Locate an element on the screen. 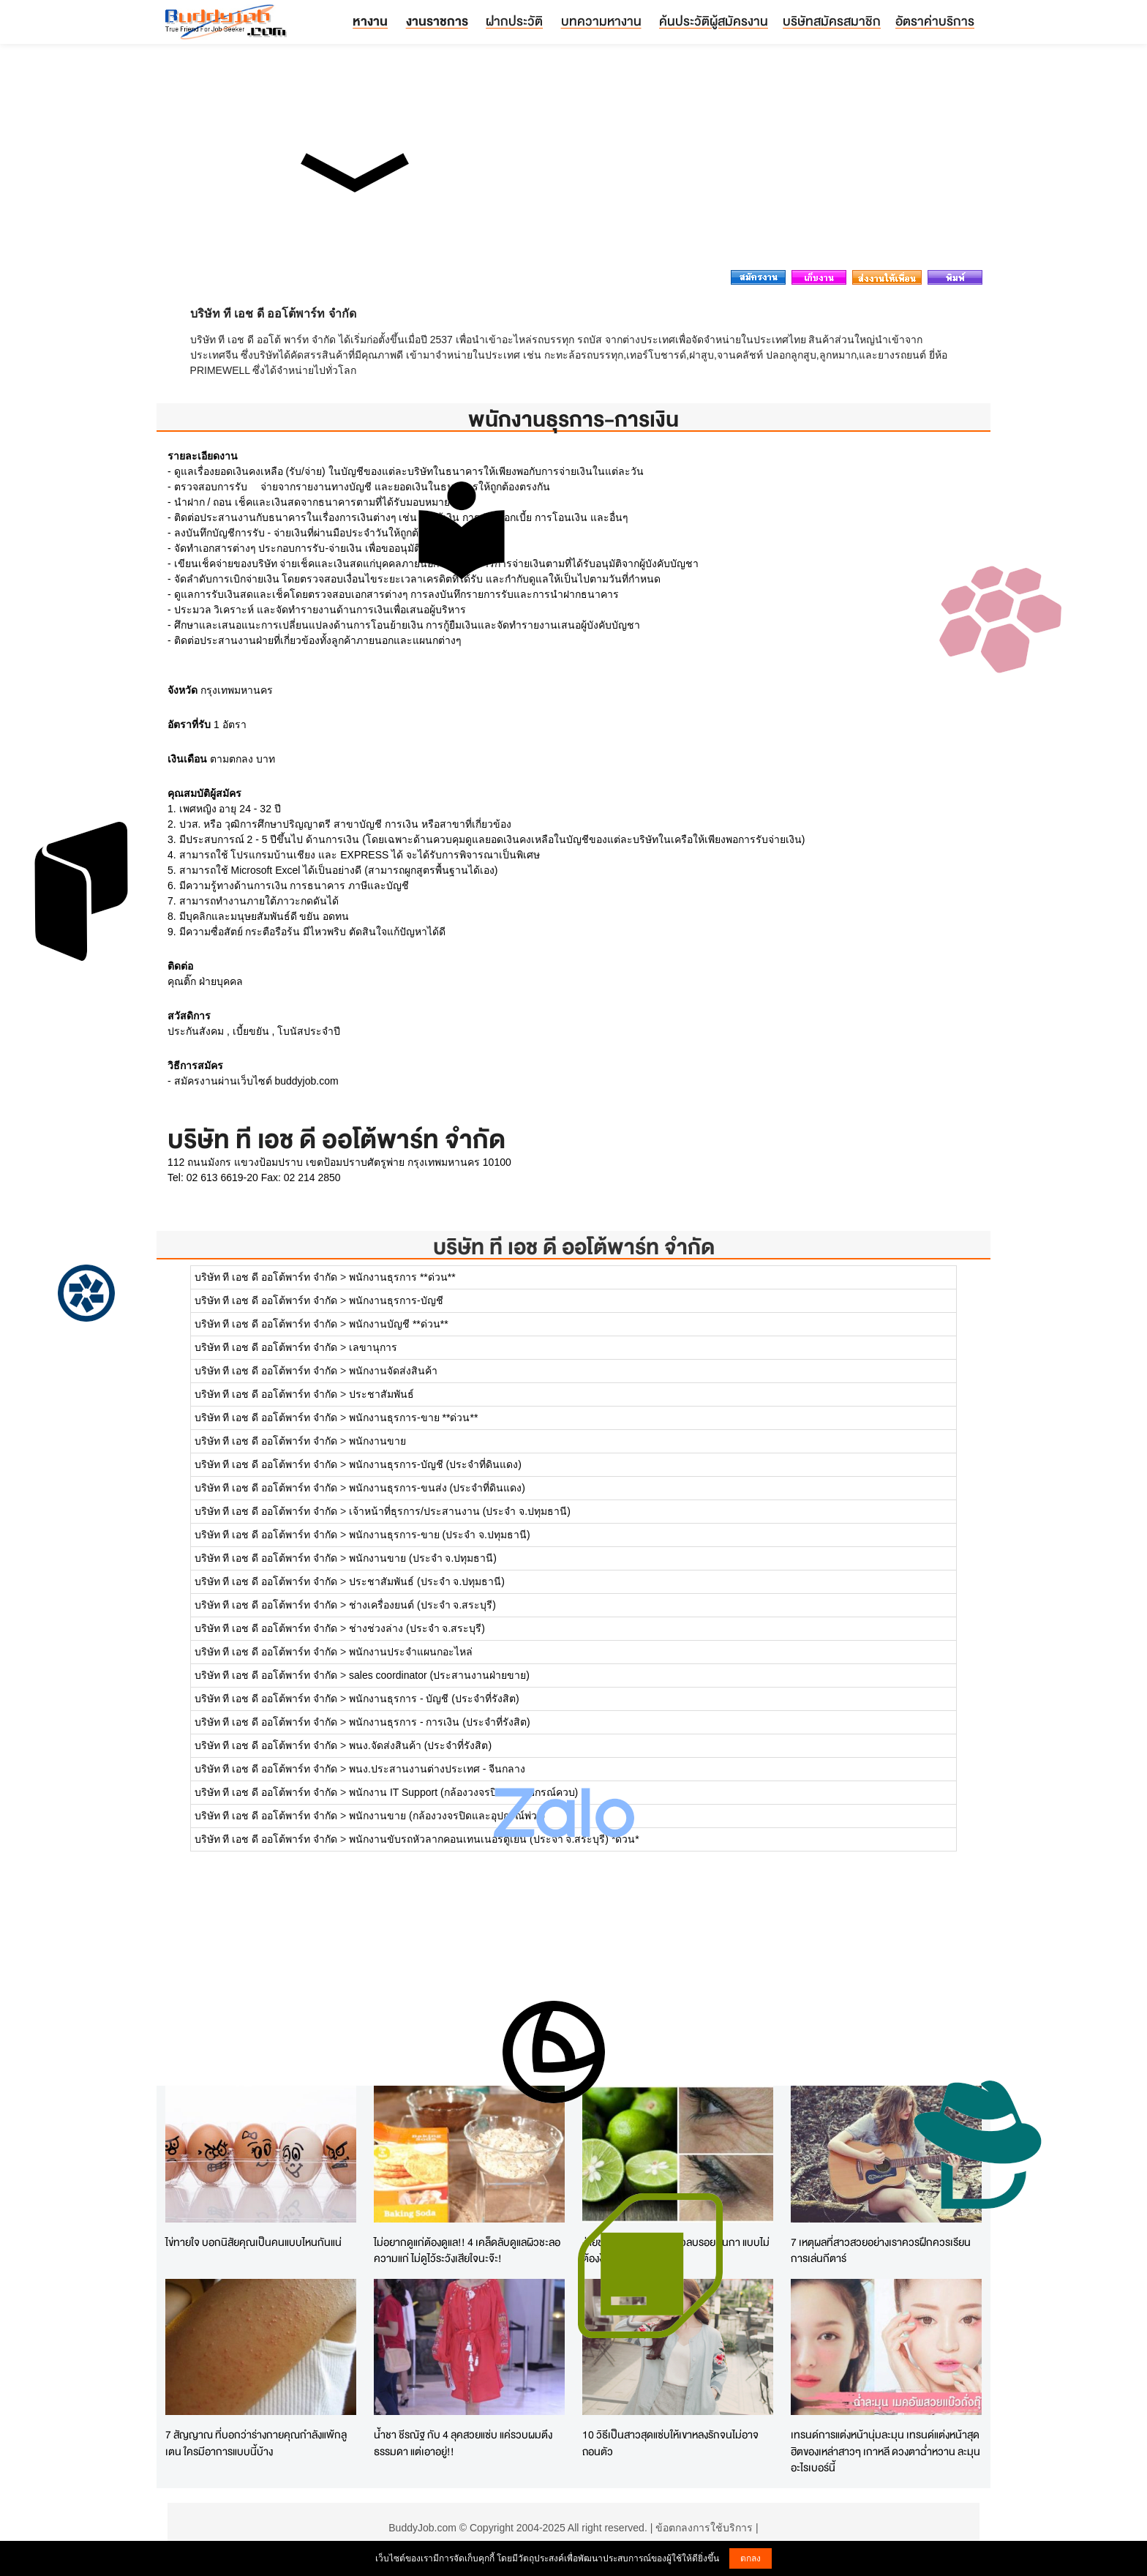  open Zalo messaging app is located at coordinates (564, 1813).